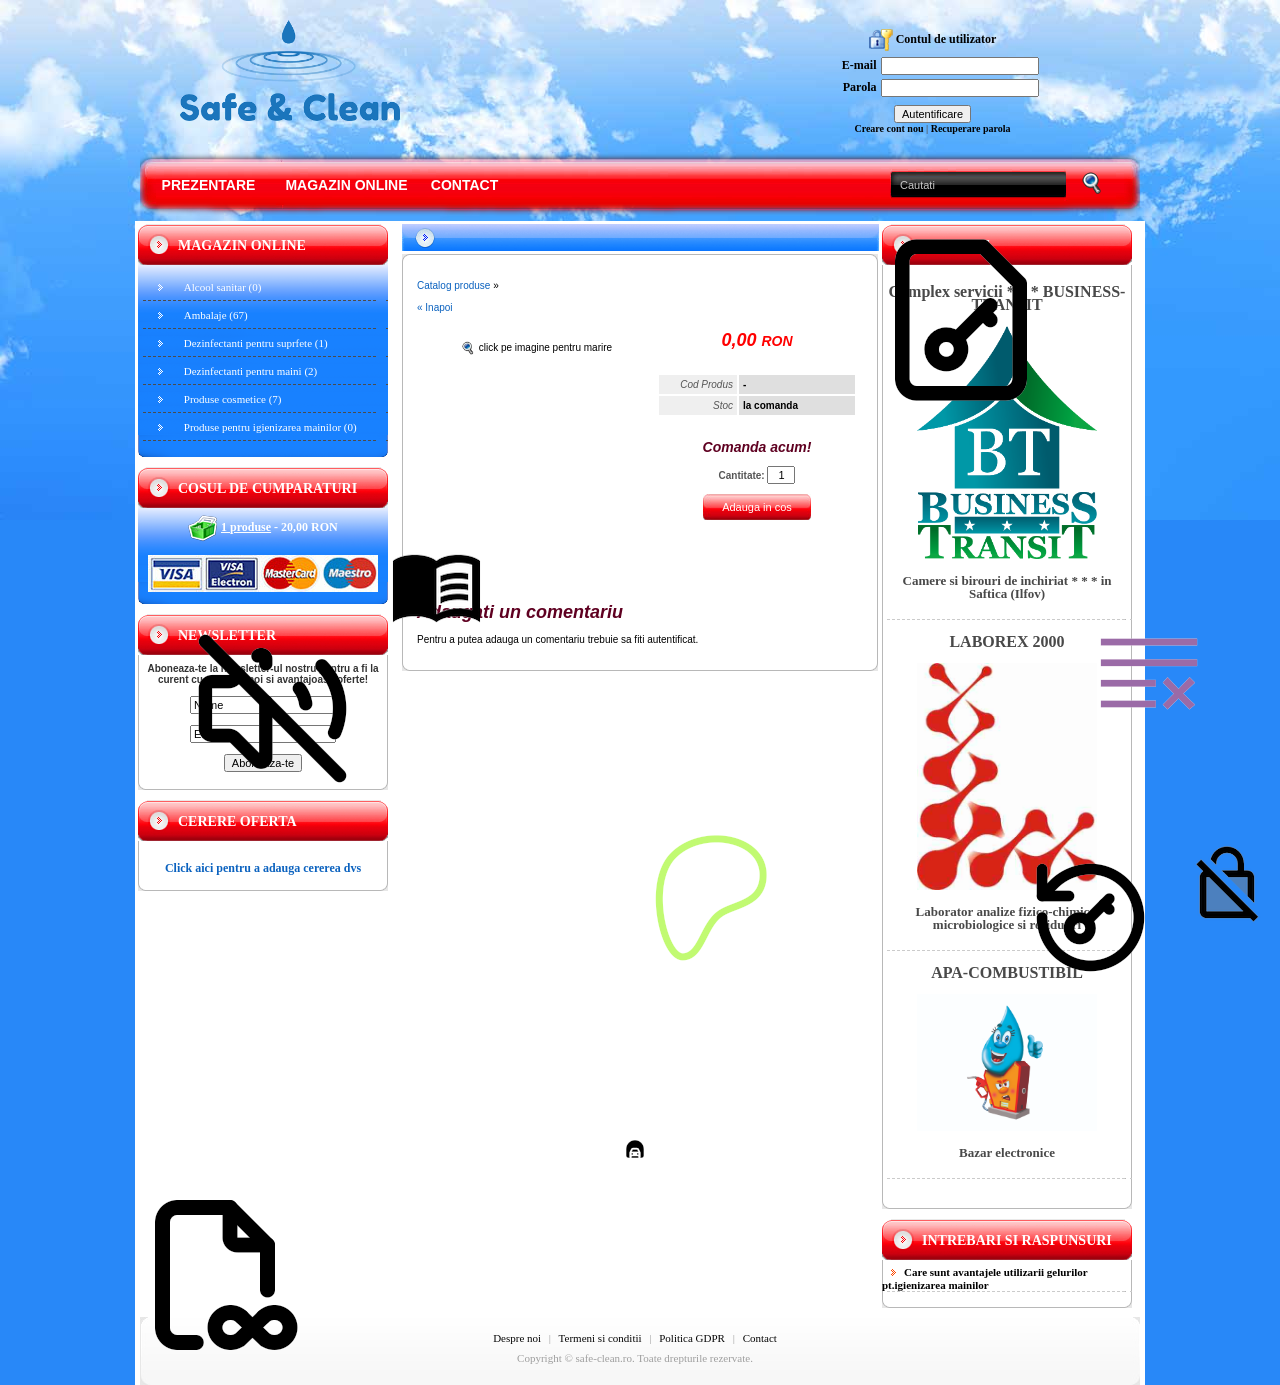 The image size is (1280, 1385). Describe the element at coordinates (1149, 673) in the screenshot. I see `clear all items from a list` at that location.